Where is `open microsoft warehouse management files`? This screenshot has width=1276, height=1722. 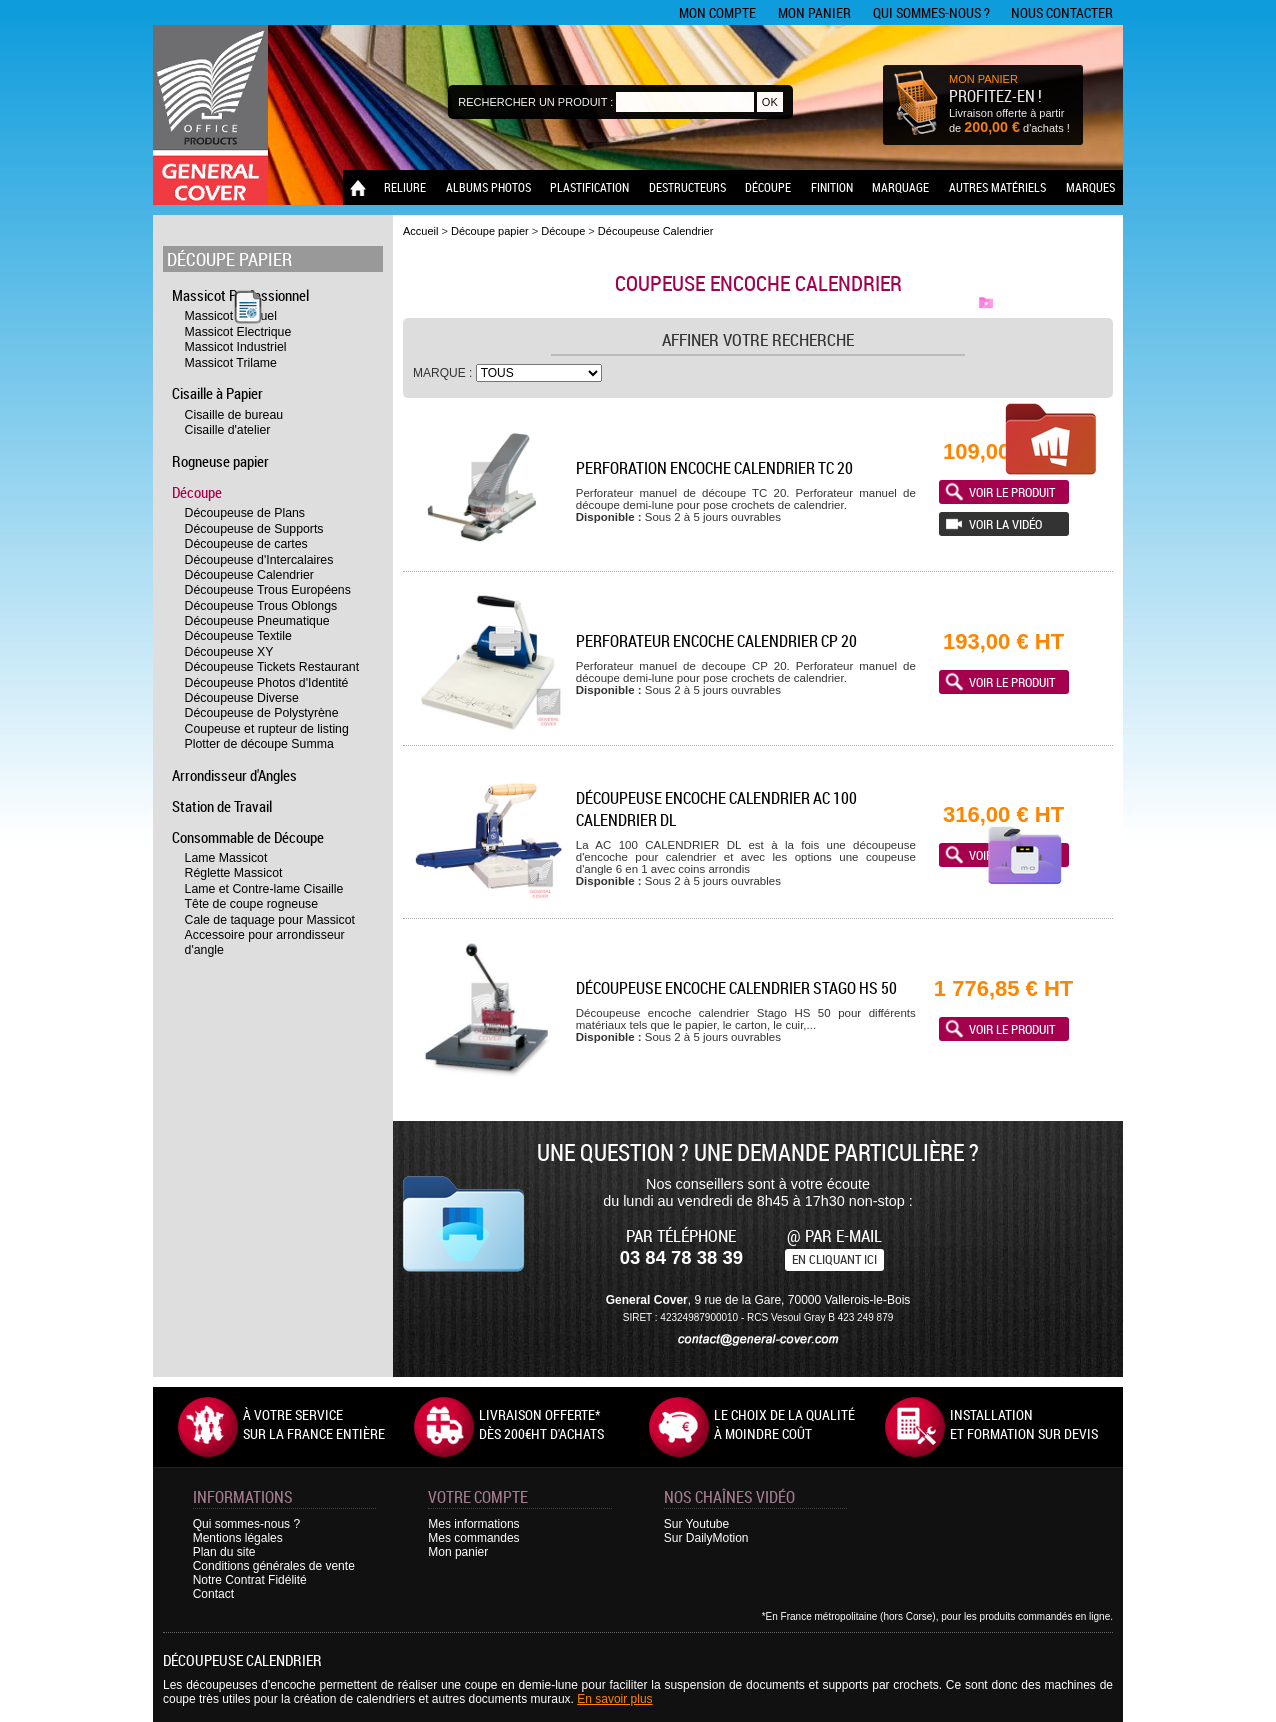
open microsoft warehouse management files is located at coordinates (463, 1227).